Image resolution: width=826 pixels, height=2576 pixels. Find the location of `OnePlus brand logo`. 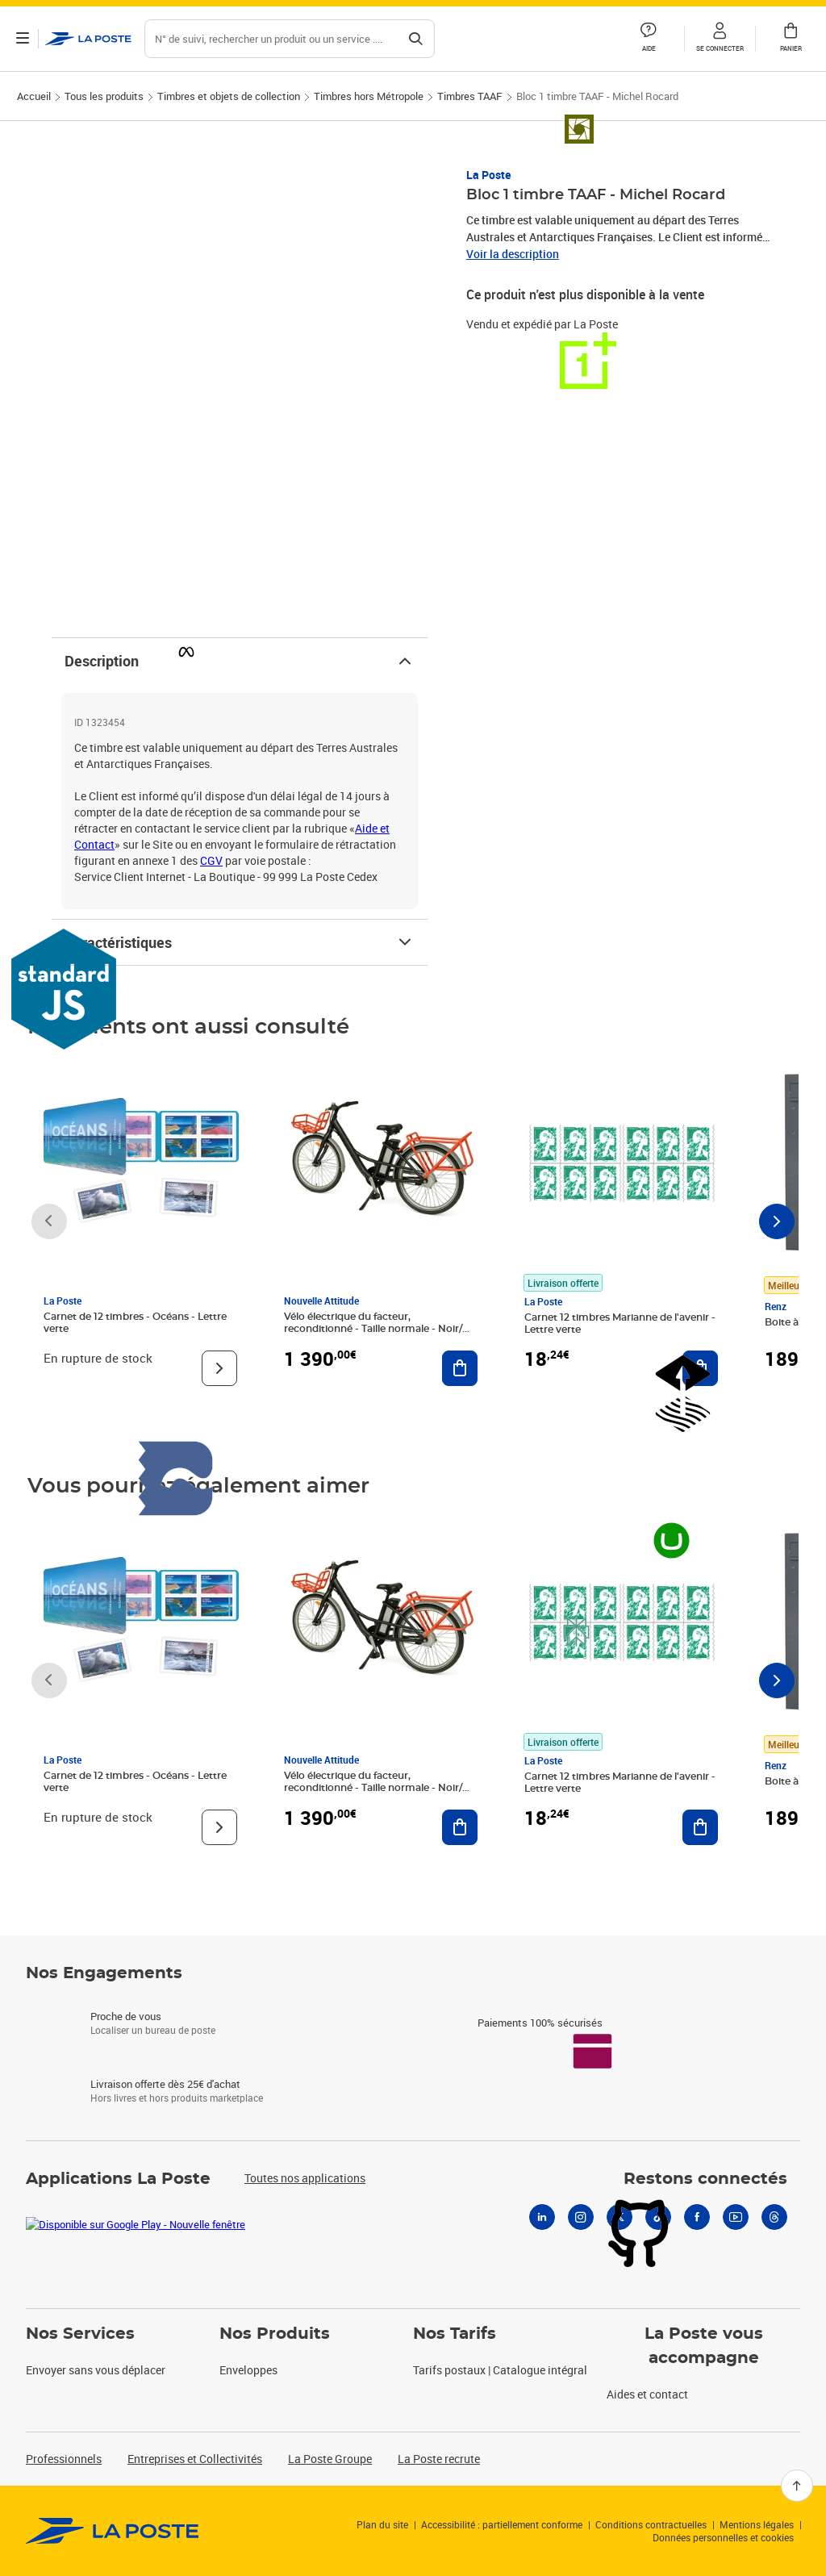

OnePlus brand logo is located at coordinates (588, 361).